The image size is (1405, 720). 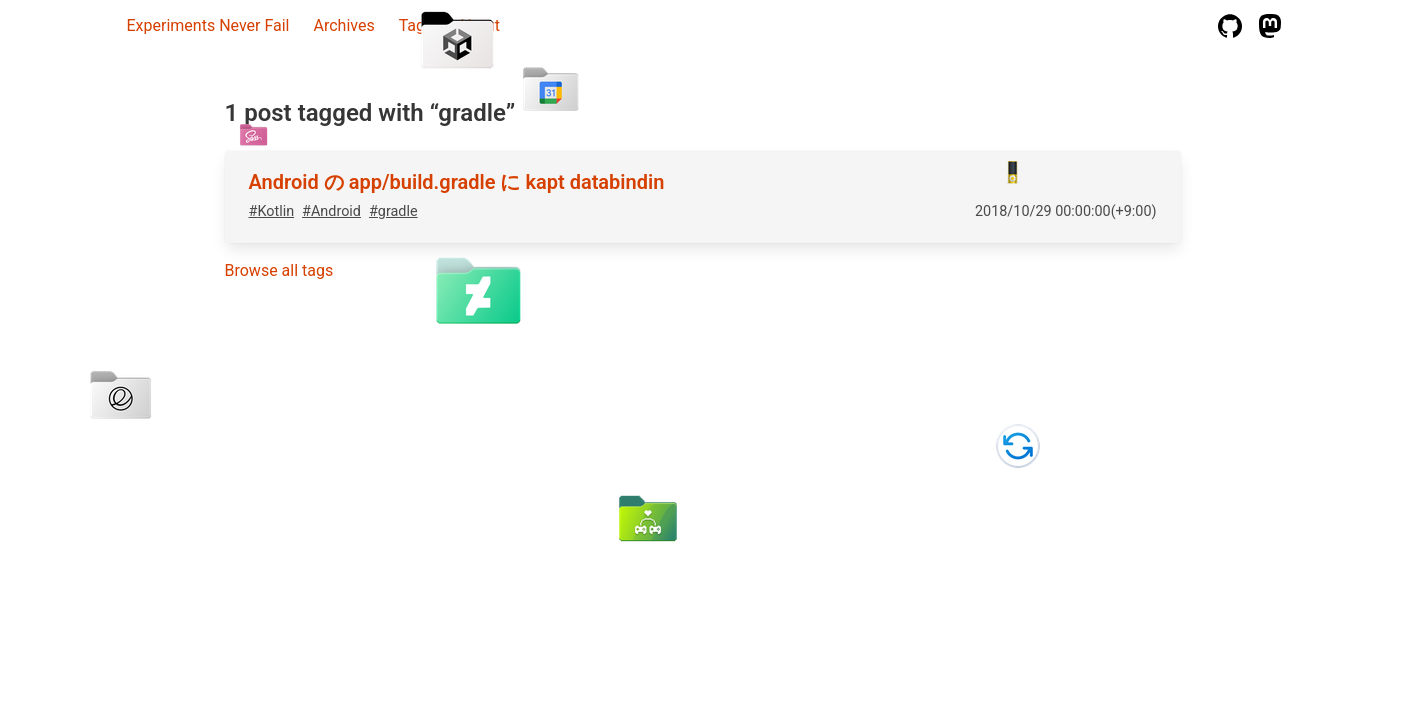 What do you see at coordinates (648, 520) in the screenshot?
I see `open your GameJolt games folder` at bounding box center [648, 520].